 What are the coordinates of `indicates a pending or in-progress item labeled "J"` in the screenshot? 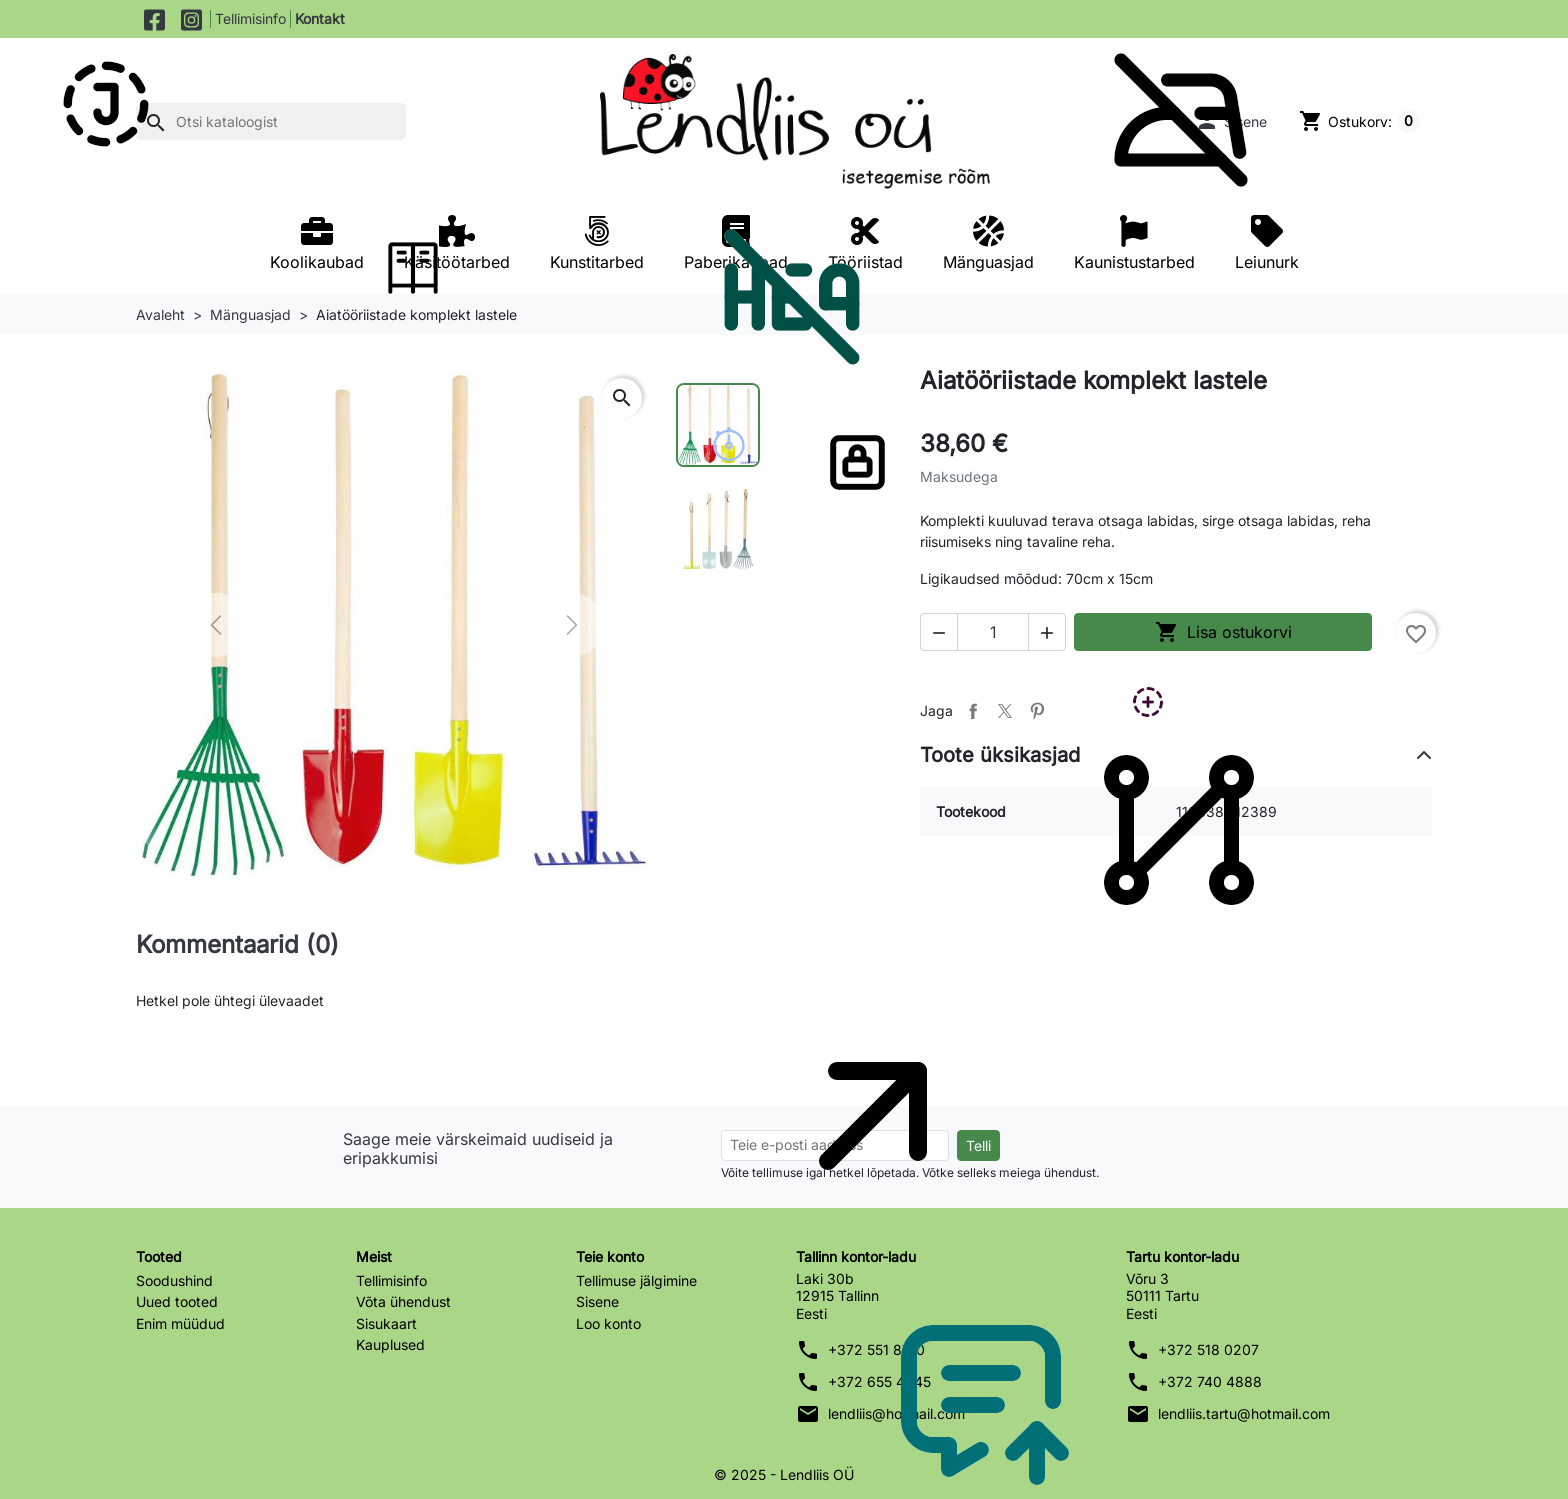 It's located at (106, 104).